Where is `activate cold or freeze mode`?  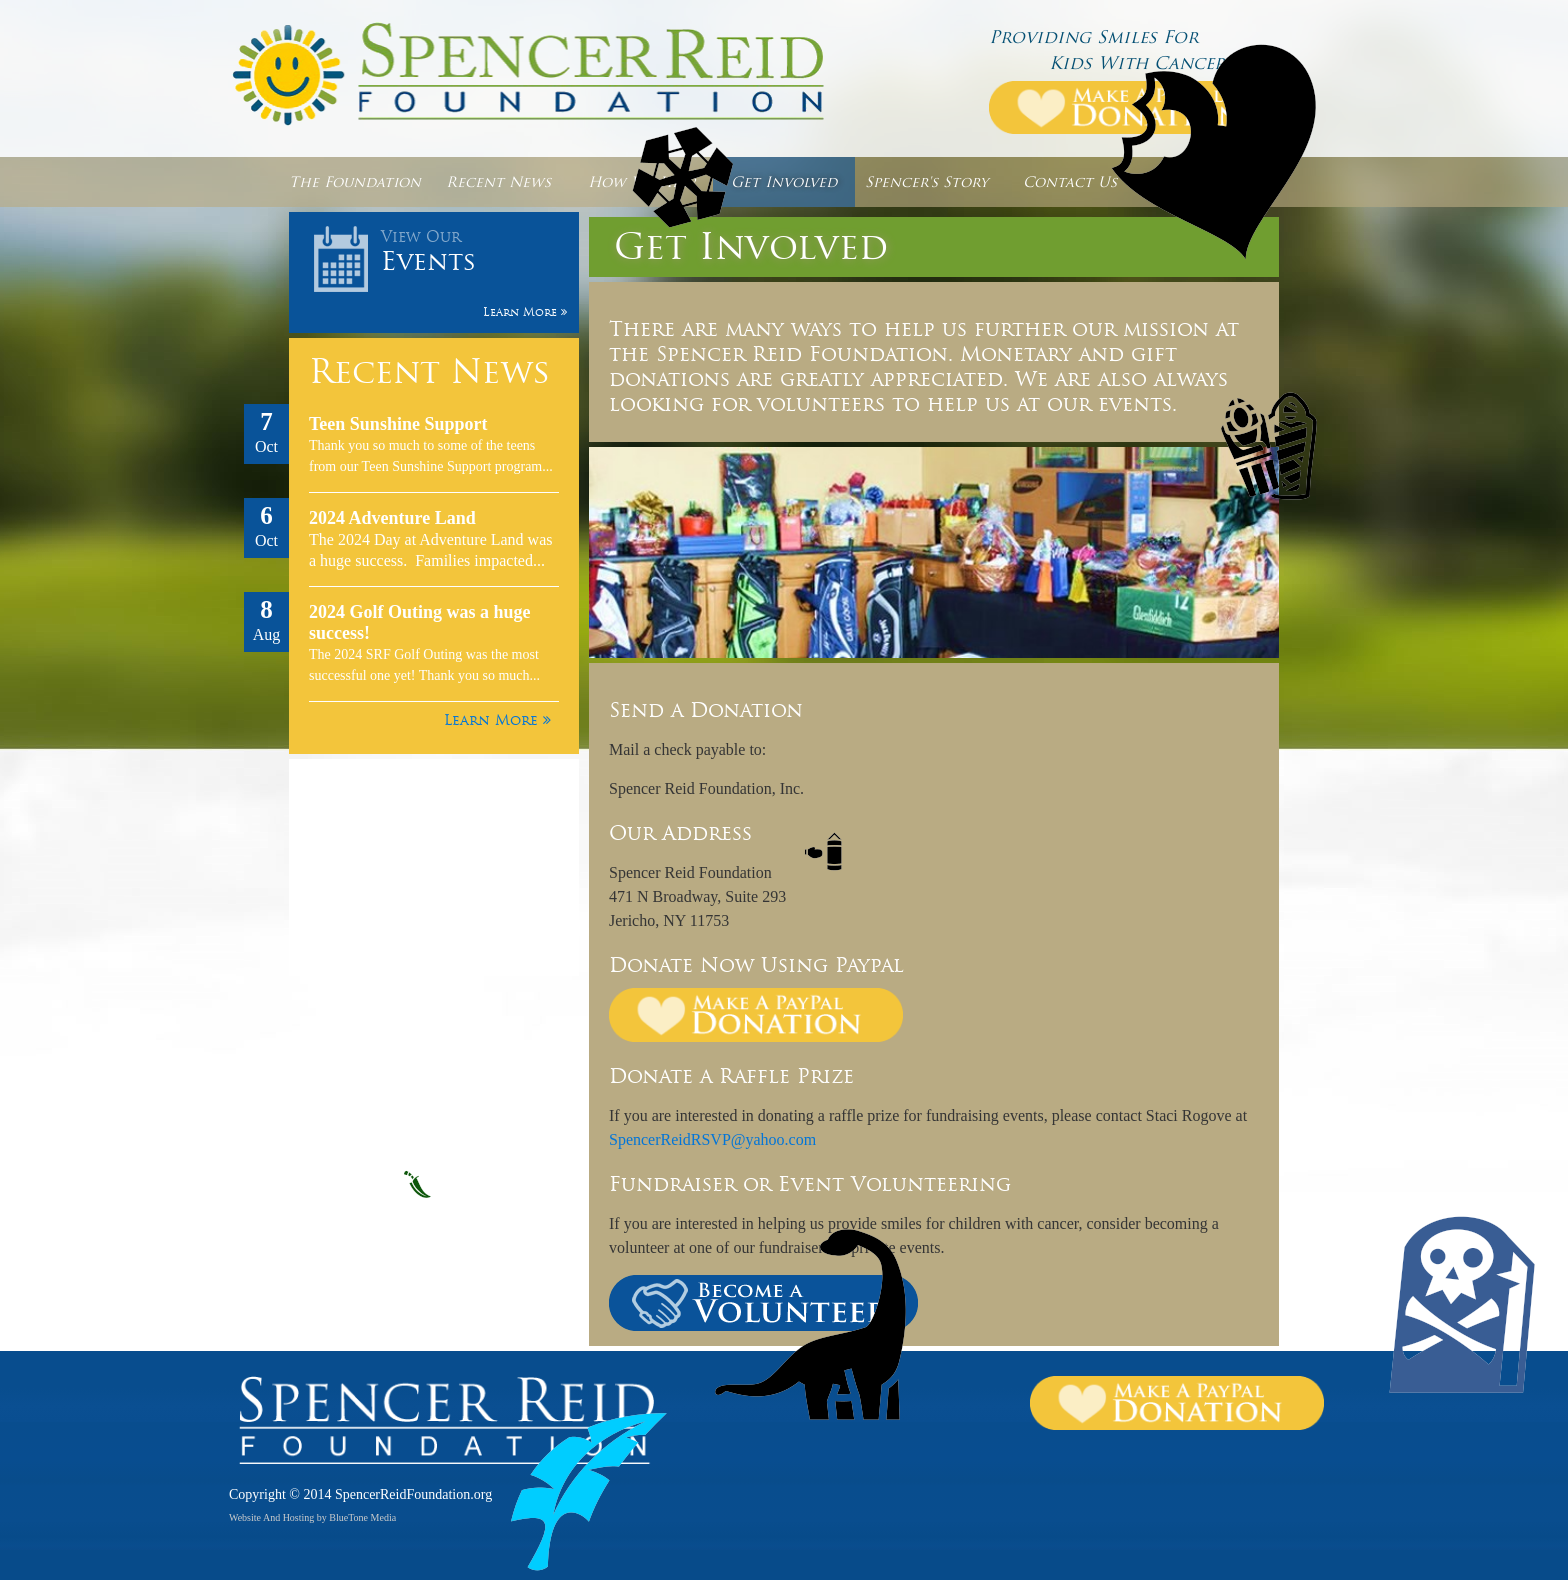 activate cold or freeze mode is located at coordinates (683, 177).